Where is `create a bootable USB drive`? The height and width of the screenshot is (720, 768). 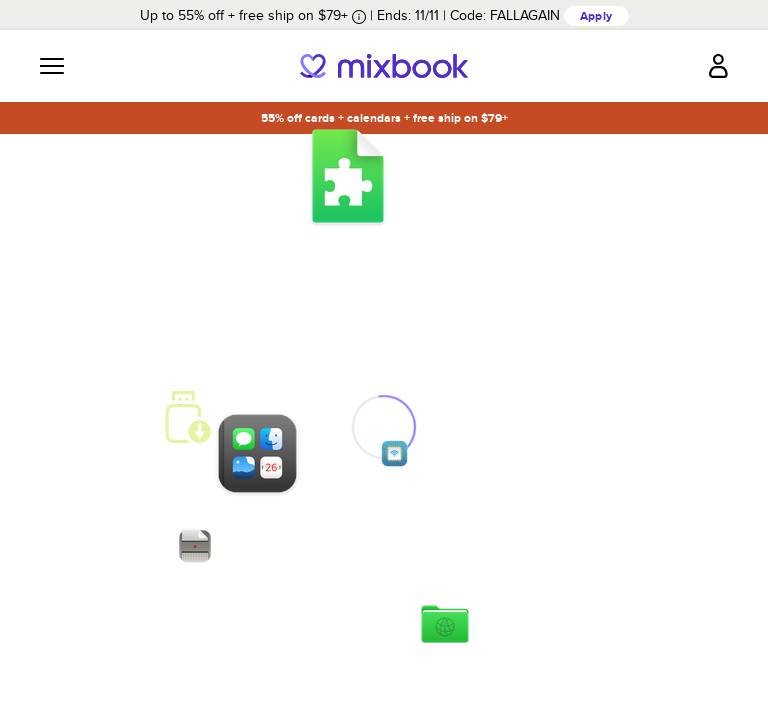
create a bootable USB drive is located at coordinates (185, 417).